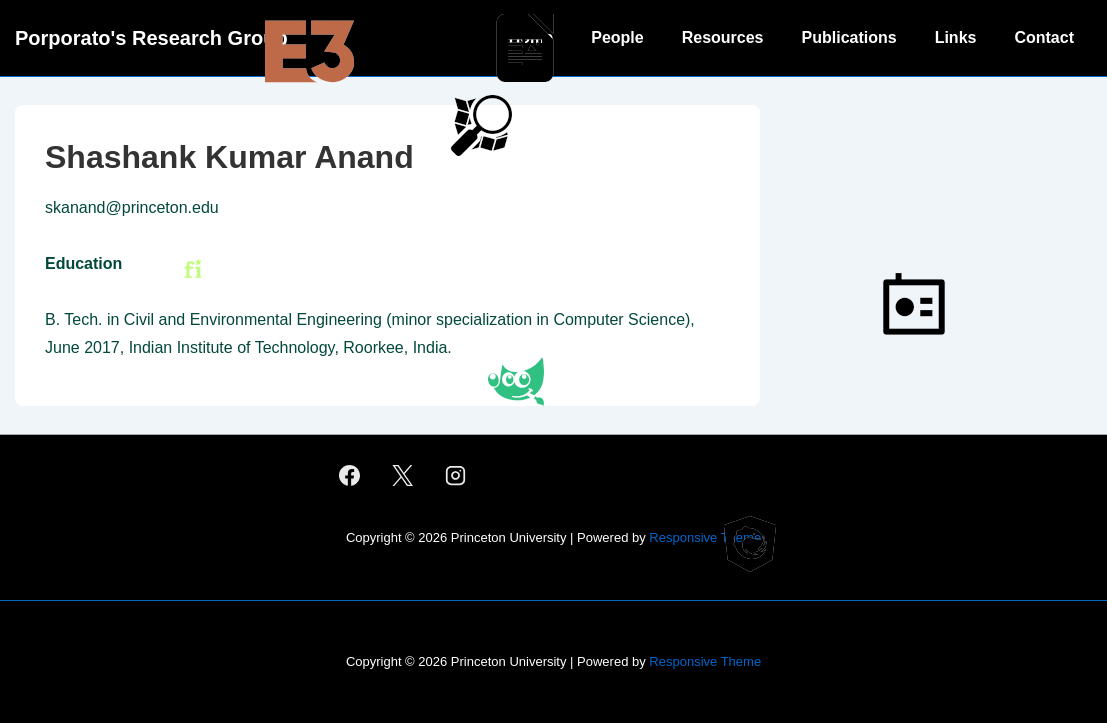 This screenshot has height=723, width=1107. Describe the element at coordinates (309, 51) in the screenshot. I see `E3 (Electronic Entertainment Expo) logo` at that location.